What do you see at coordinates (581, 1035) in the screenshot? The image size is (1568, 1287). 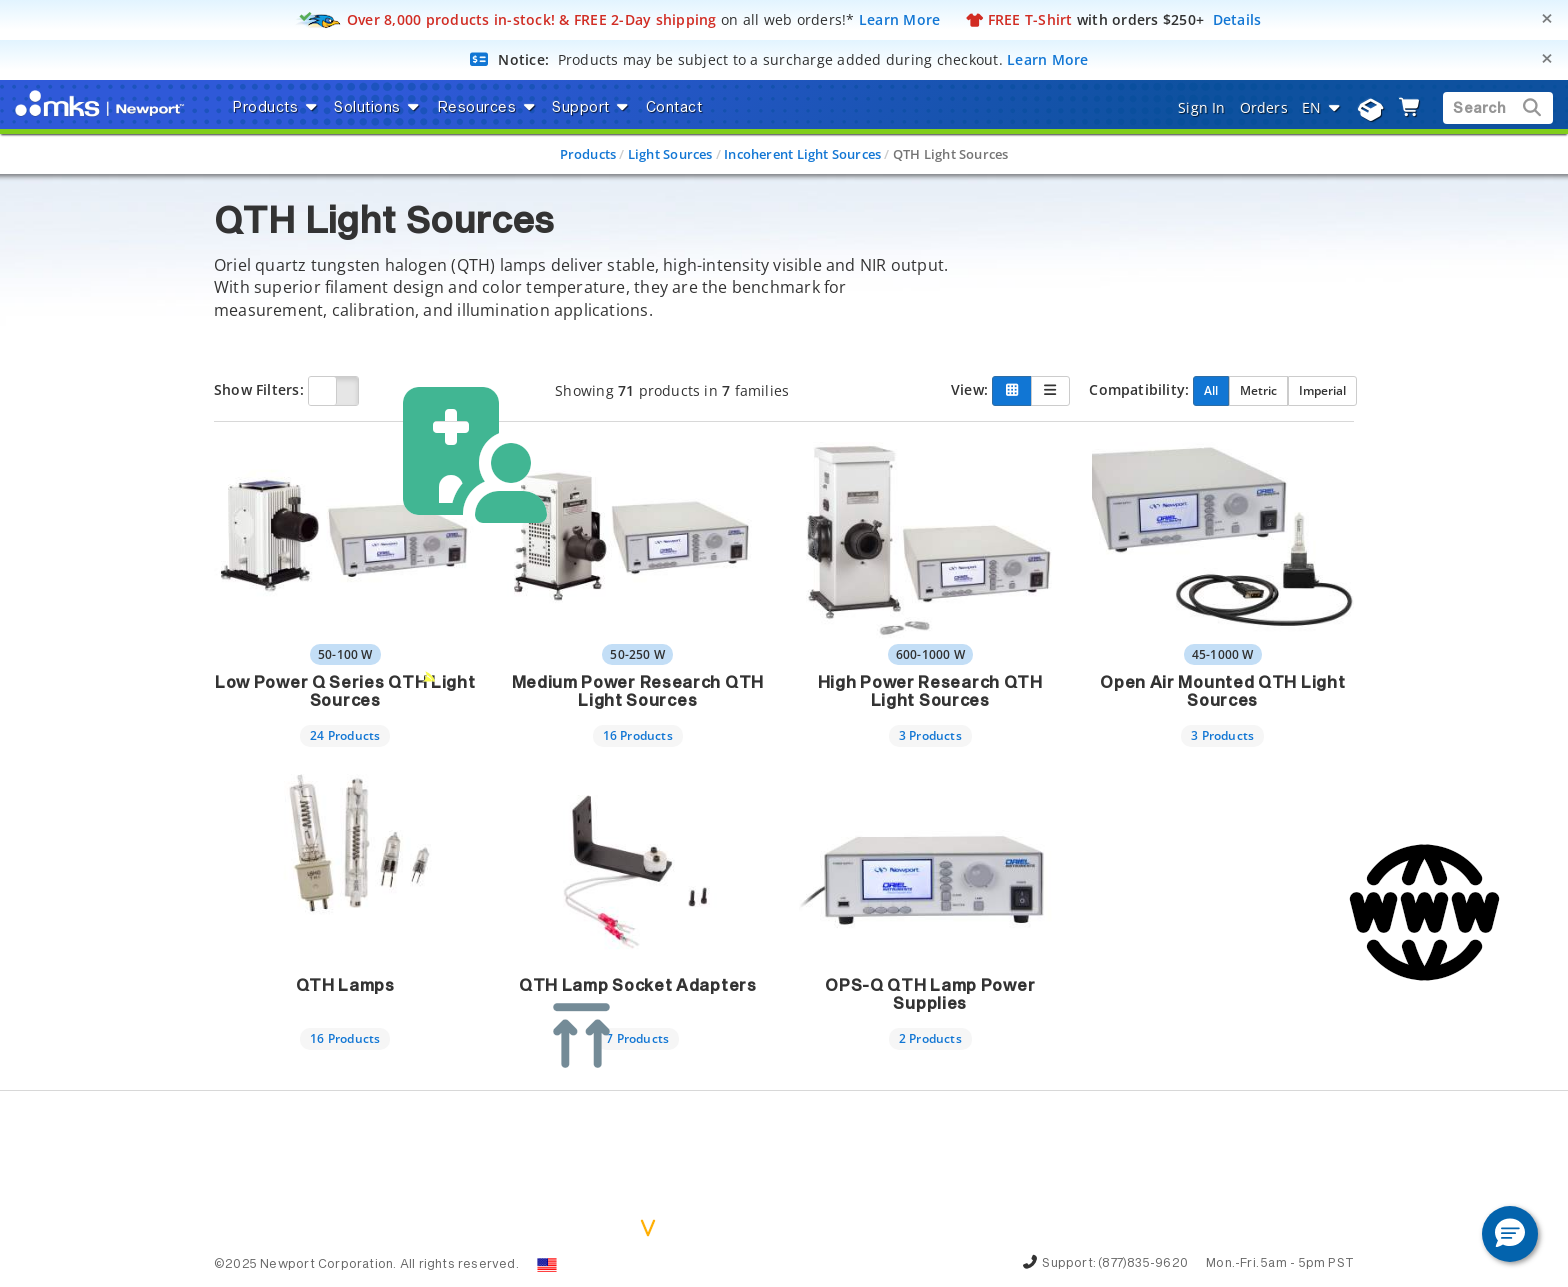 I see `upload multiple files` at bounding box center [581, 1035].